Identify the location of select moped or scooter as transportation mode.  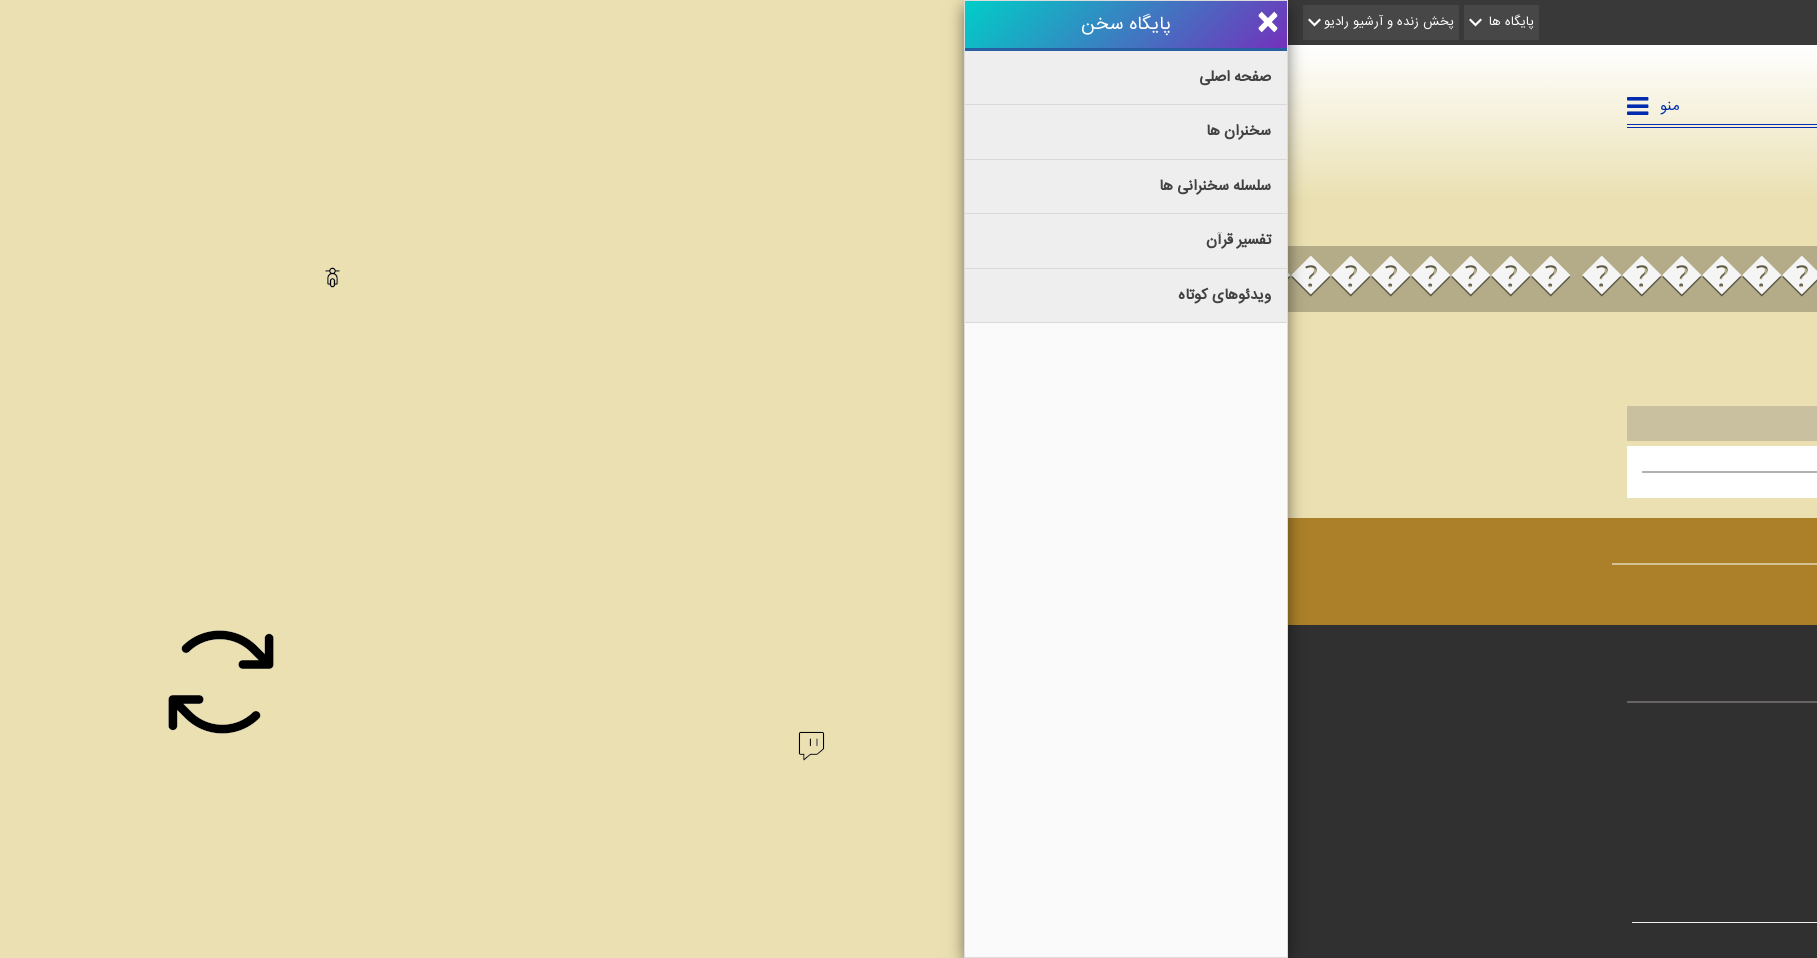
(332, 277).